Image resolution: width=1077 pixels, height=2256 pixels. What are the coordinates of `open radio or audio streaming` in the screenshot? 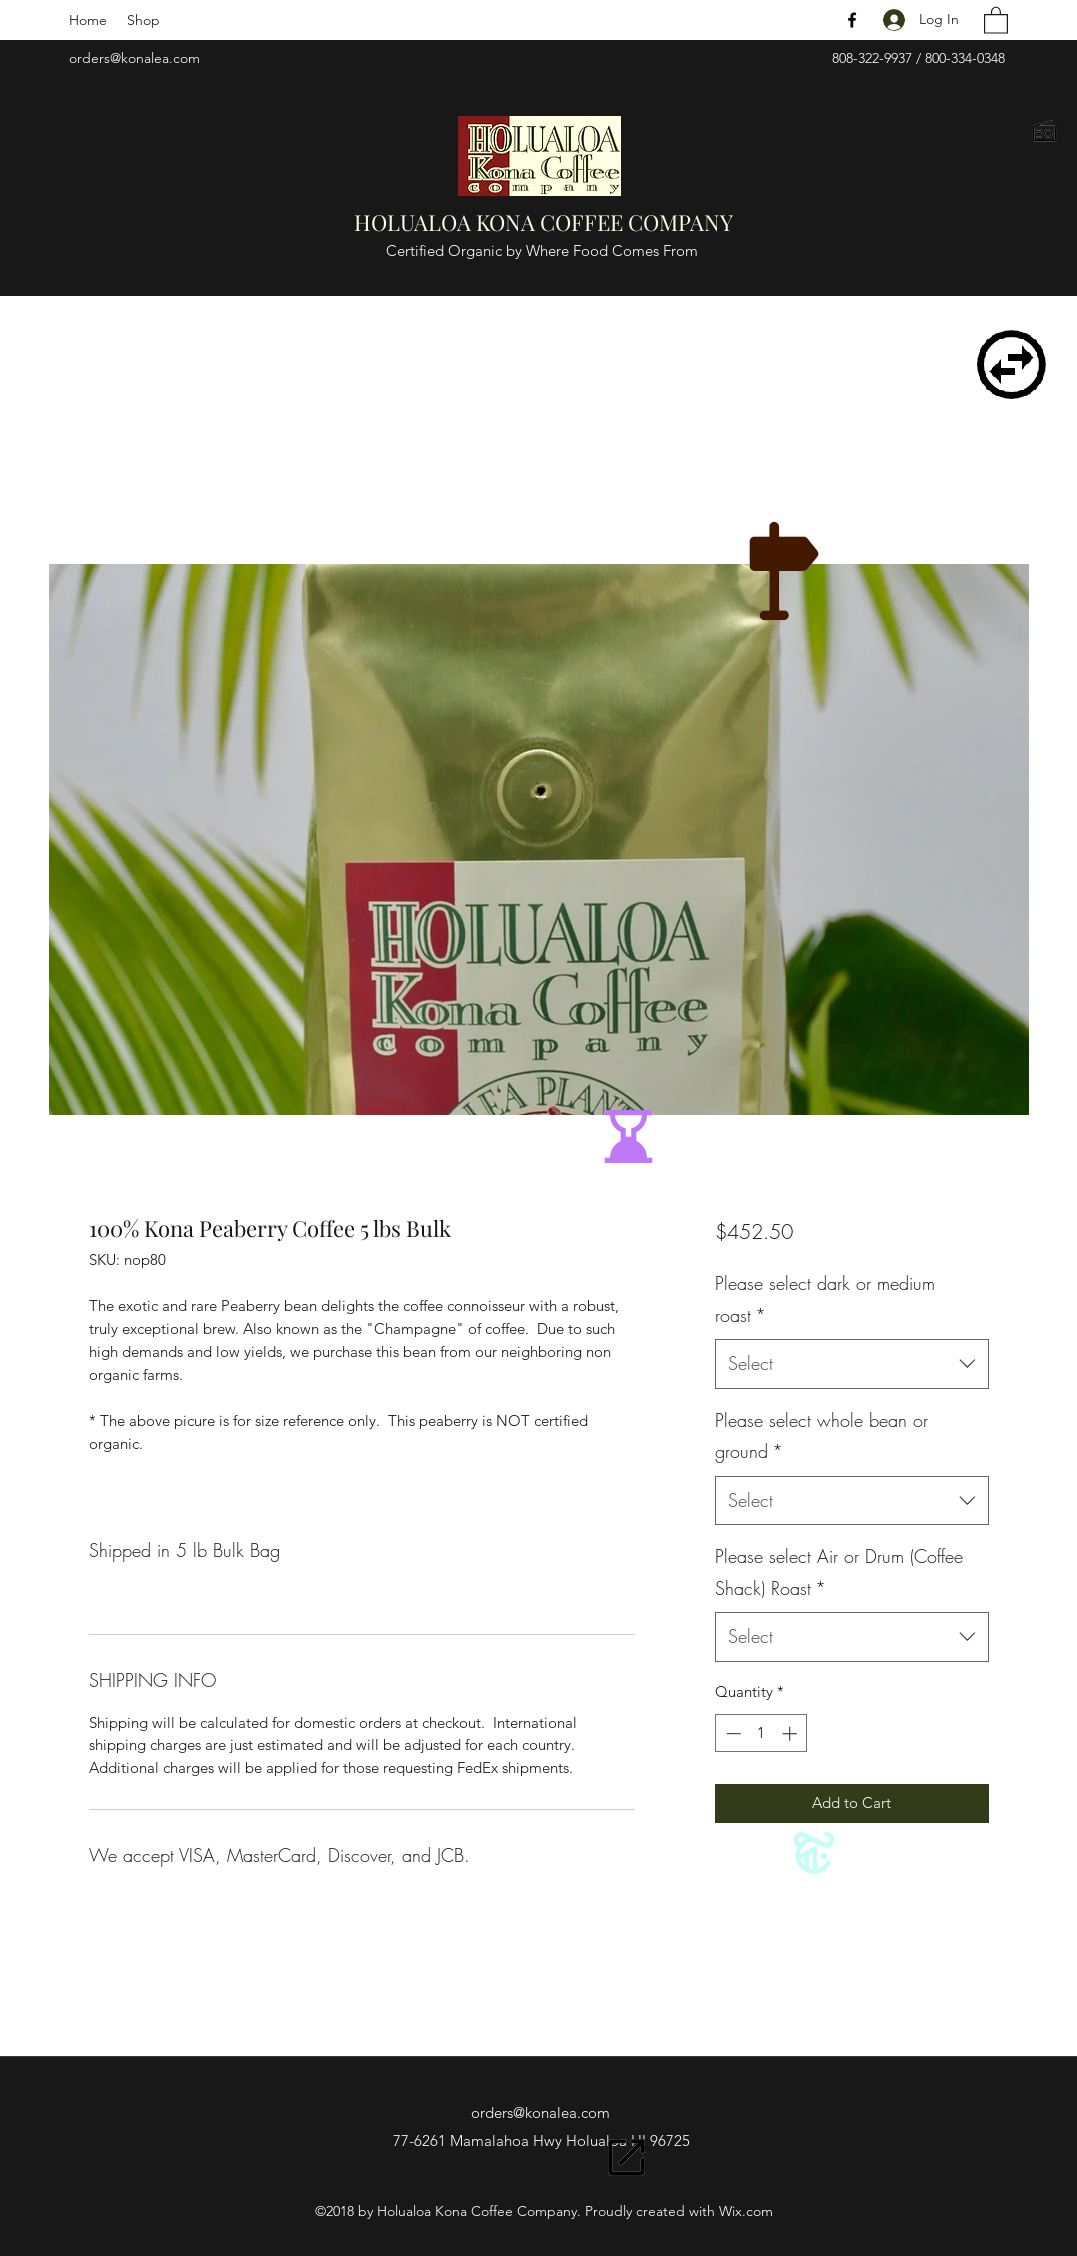 It's located at (1044, 132).